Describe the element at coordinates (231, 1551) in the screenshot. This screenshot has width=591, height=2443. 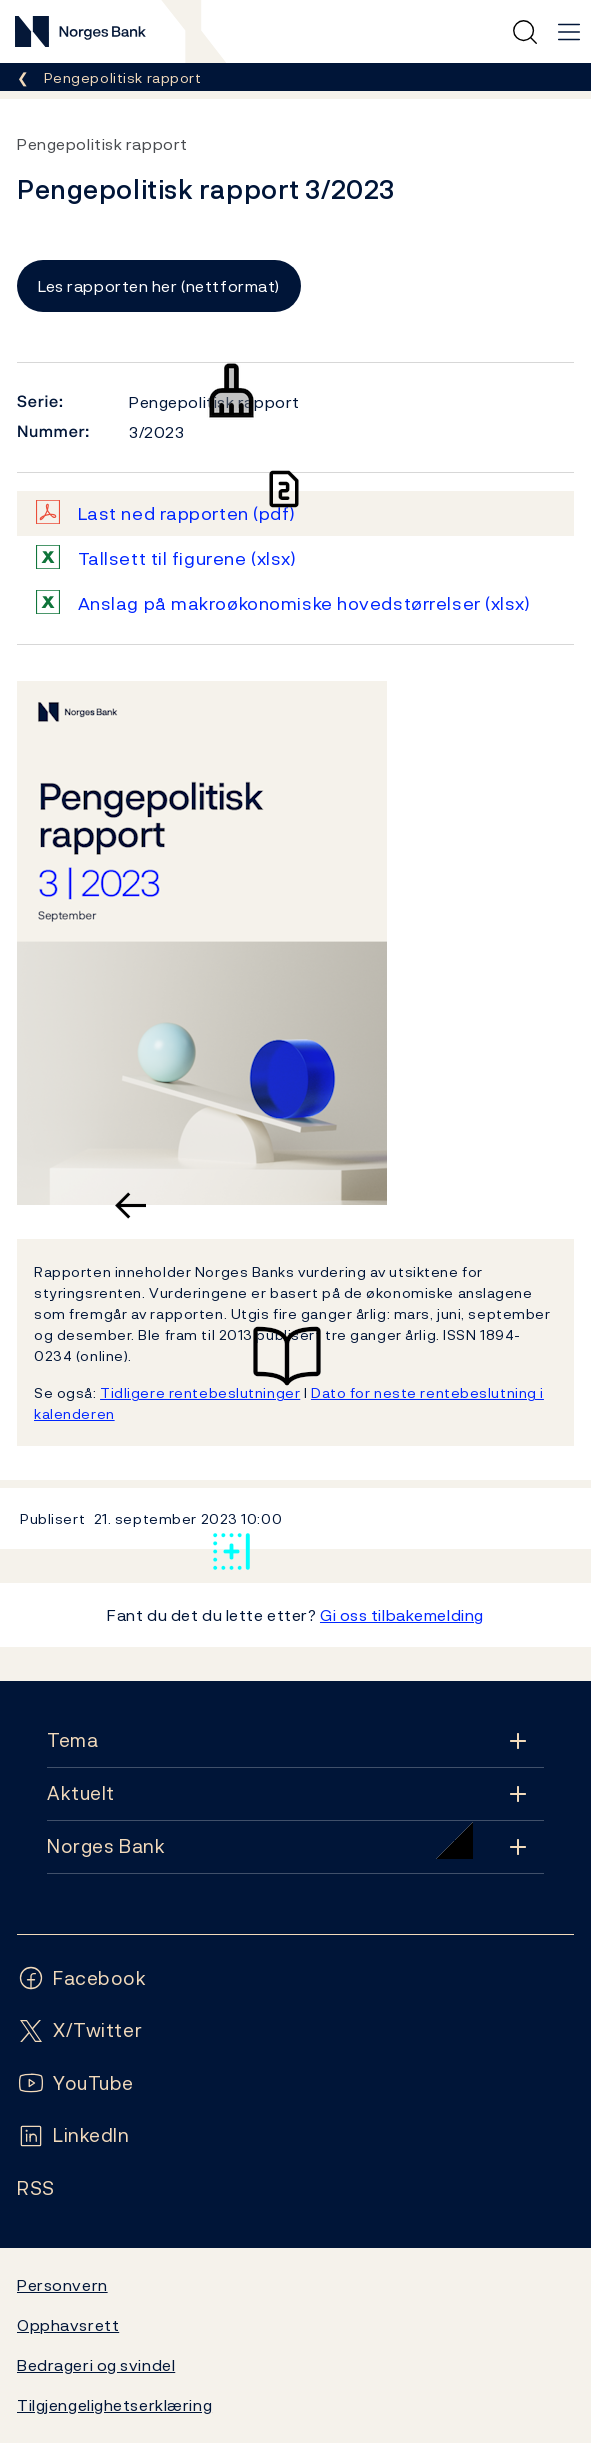
I see `add a right border to selected element` at that location.